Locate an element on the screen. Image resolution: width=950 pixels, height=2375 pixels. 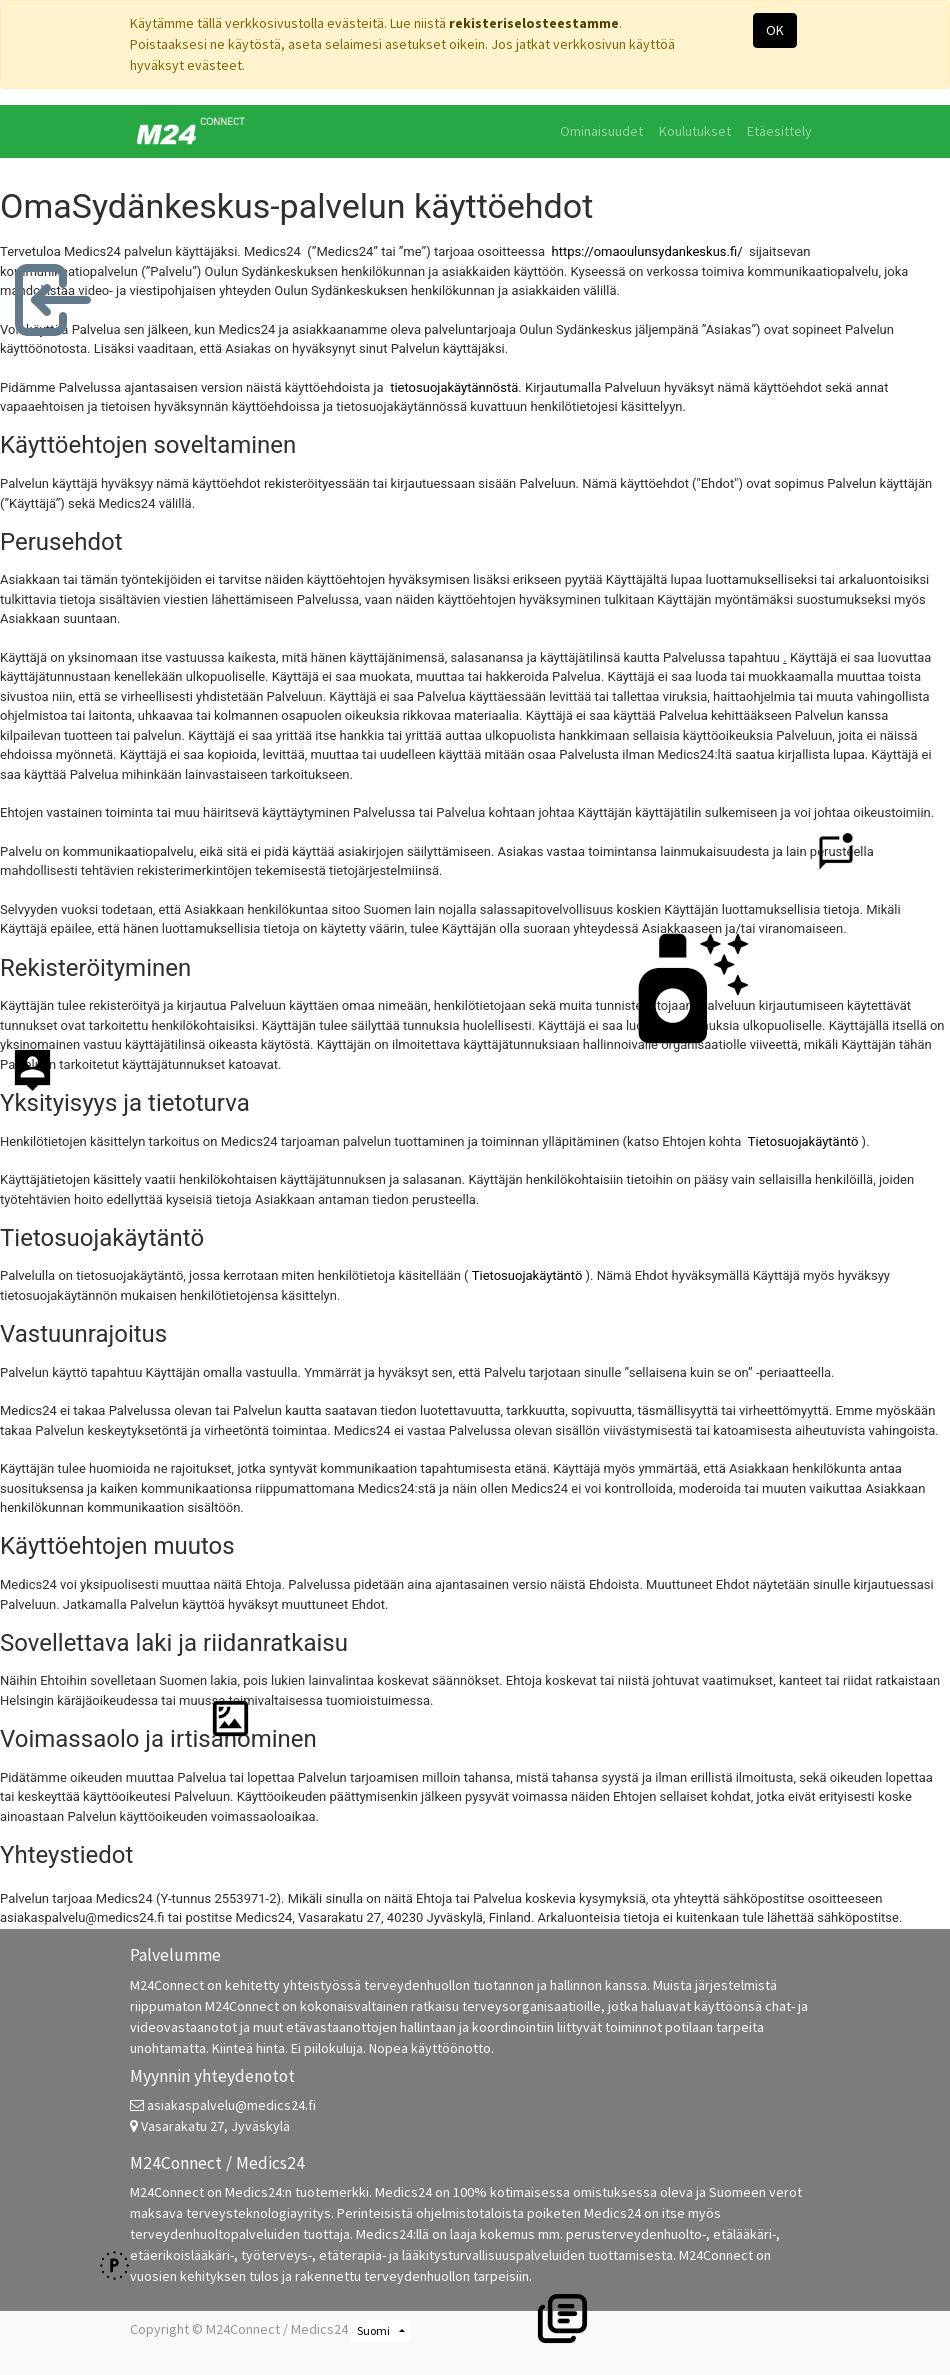
log in to your account is located at coordinates (51, 300).